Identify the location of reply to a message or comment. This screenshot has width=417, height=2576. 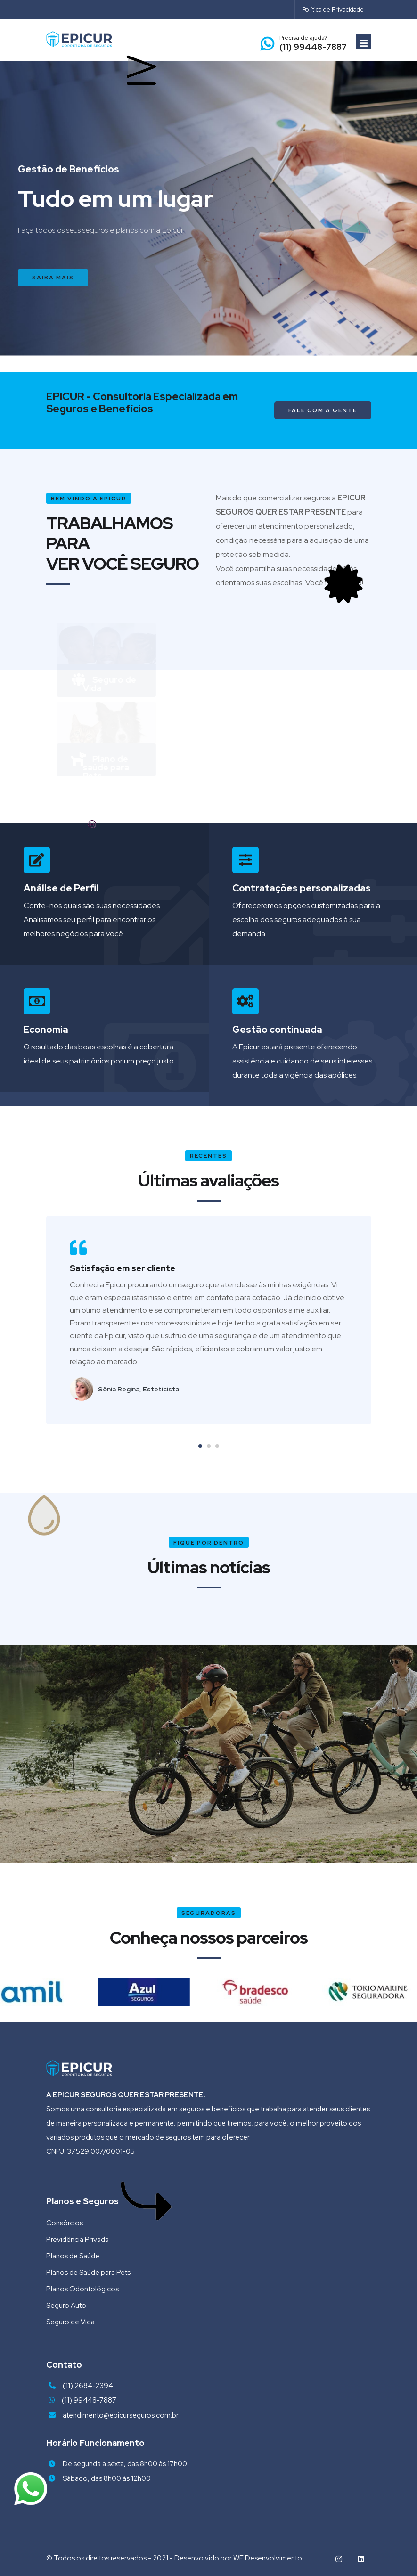
(146, 2201).